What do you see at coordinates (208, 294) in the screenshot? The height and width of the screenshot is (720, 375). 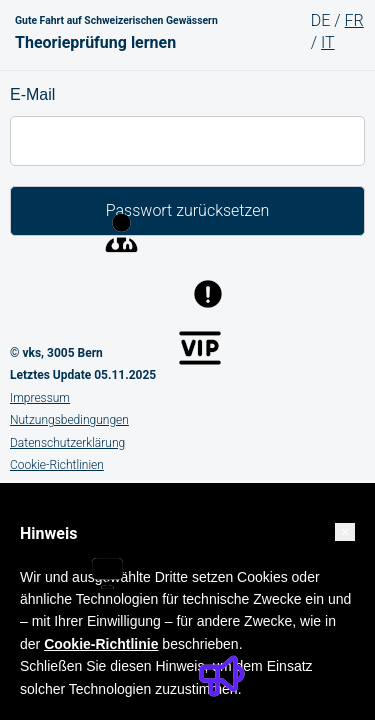 I see `indicates a warning or alert that needs attention` at bounding box center [208, 294].